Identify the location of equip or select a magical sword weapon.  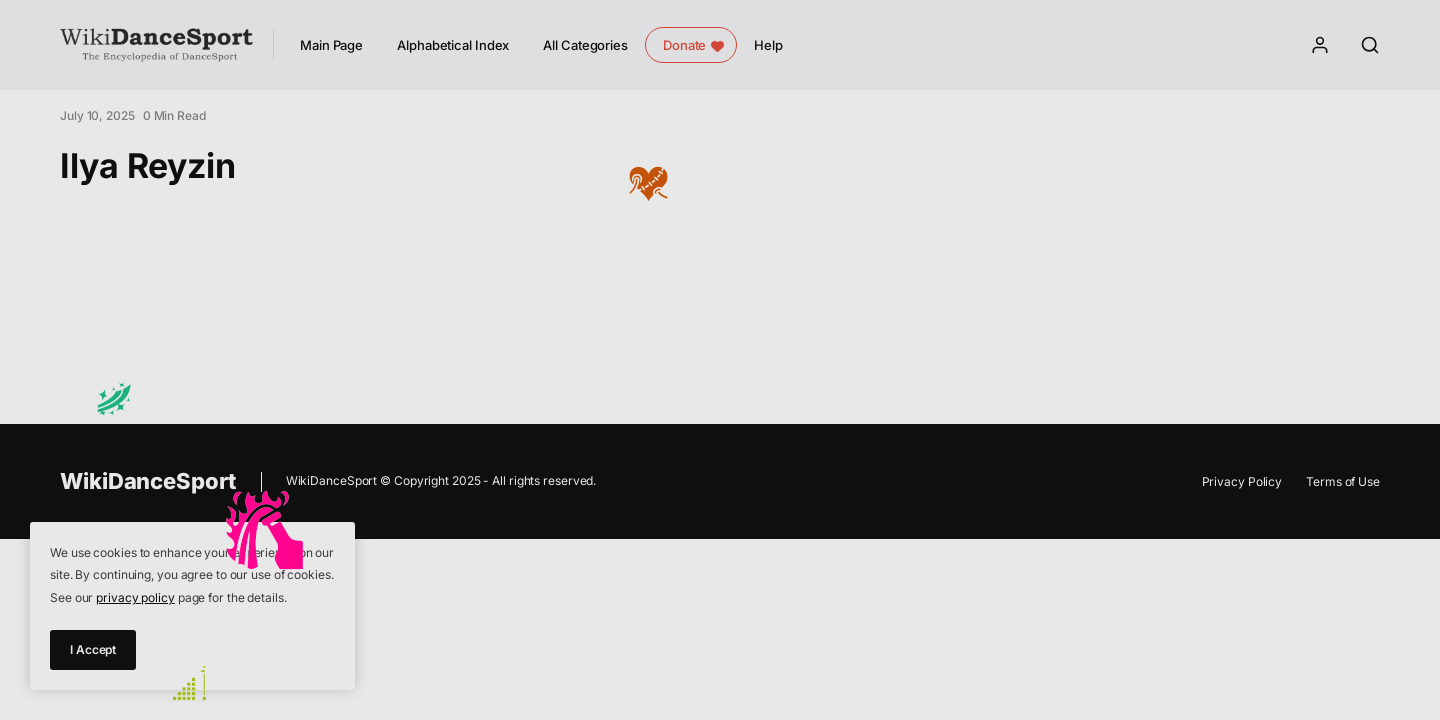
(114, 399).